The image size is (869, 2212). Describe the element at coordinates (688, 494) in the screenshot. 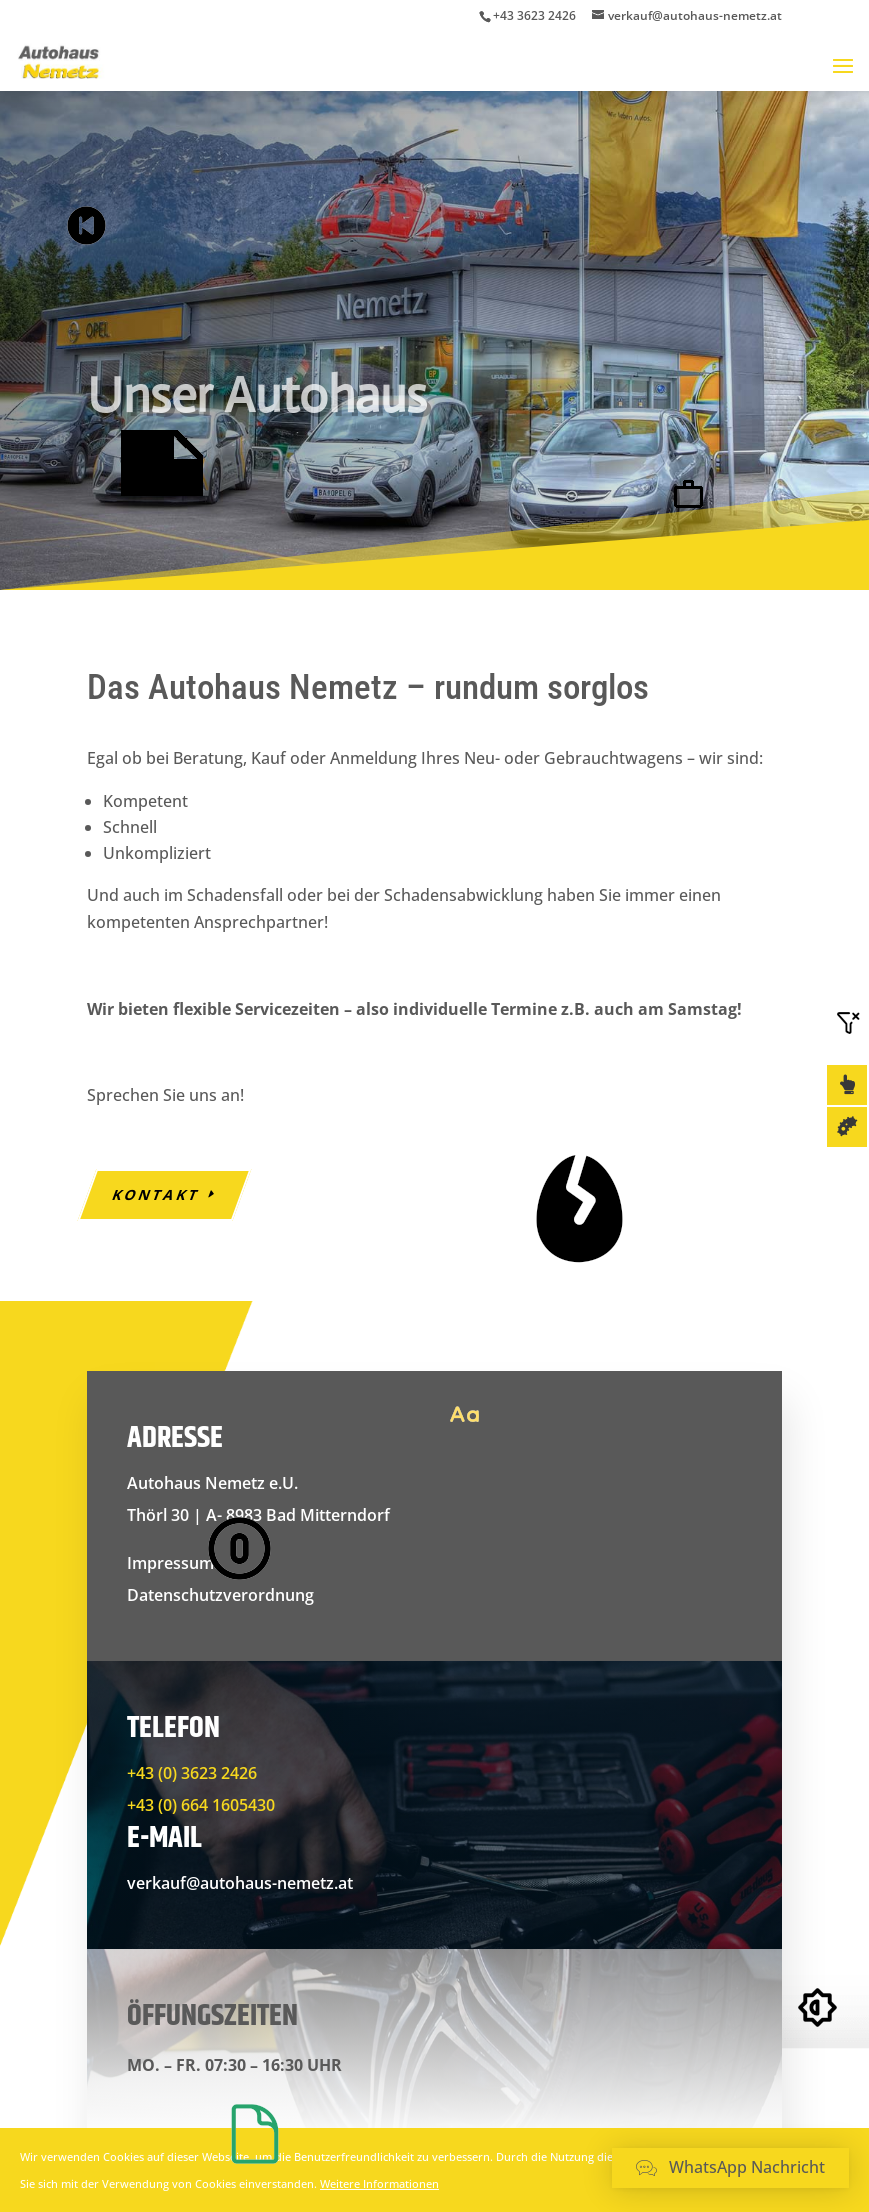

I see `access work-related files or documents` at that location.